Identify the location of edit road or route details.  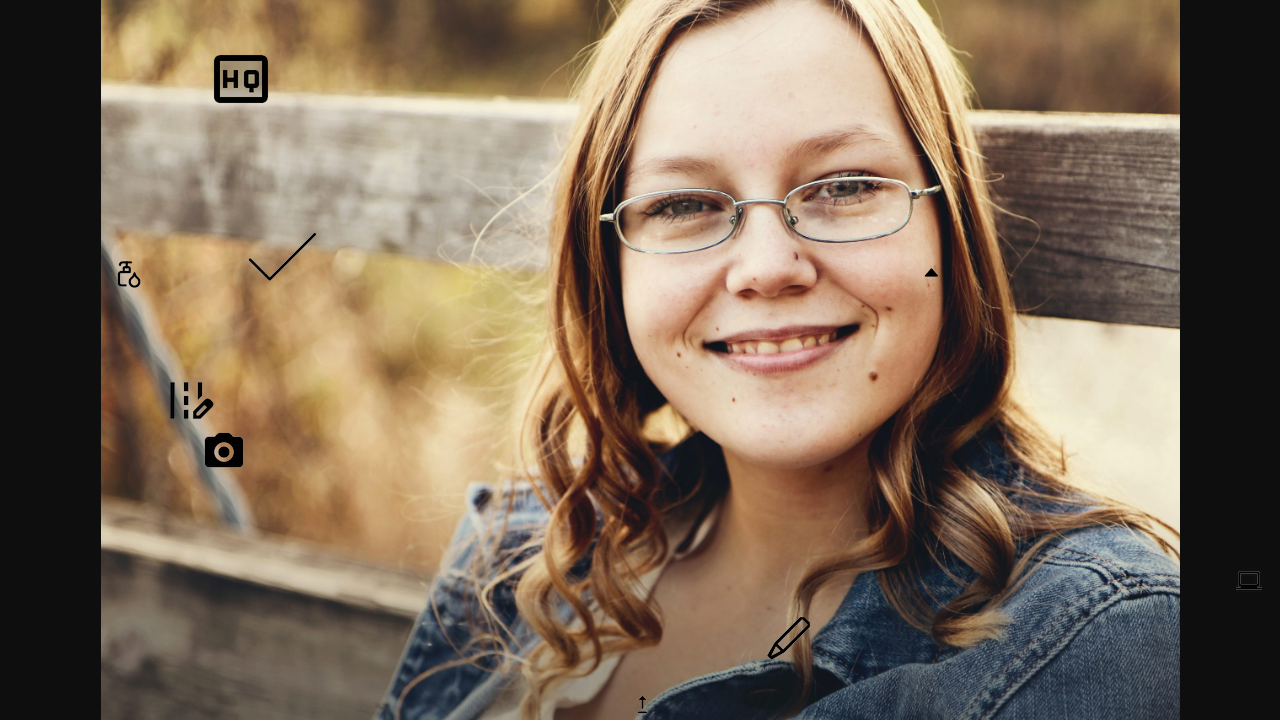
(188, 400).